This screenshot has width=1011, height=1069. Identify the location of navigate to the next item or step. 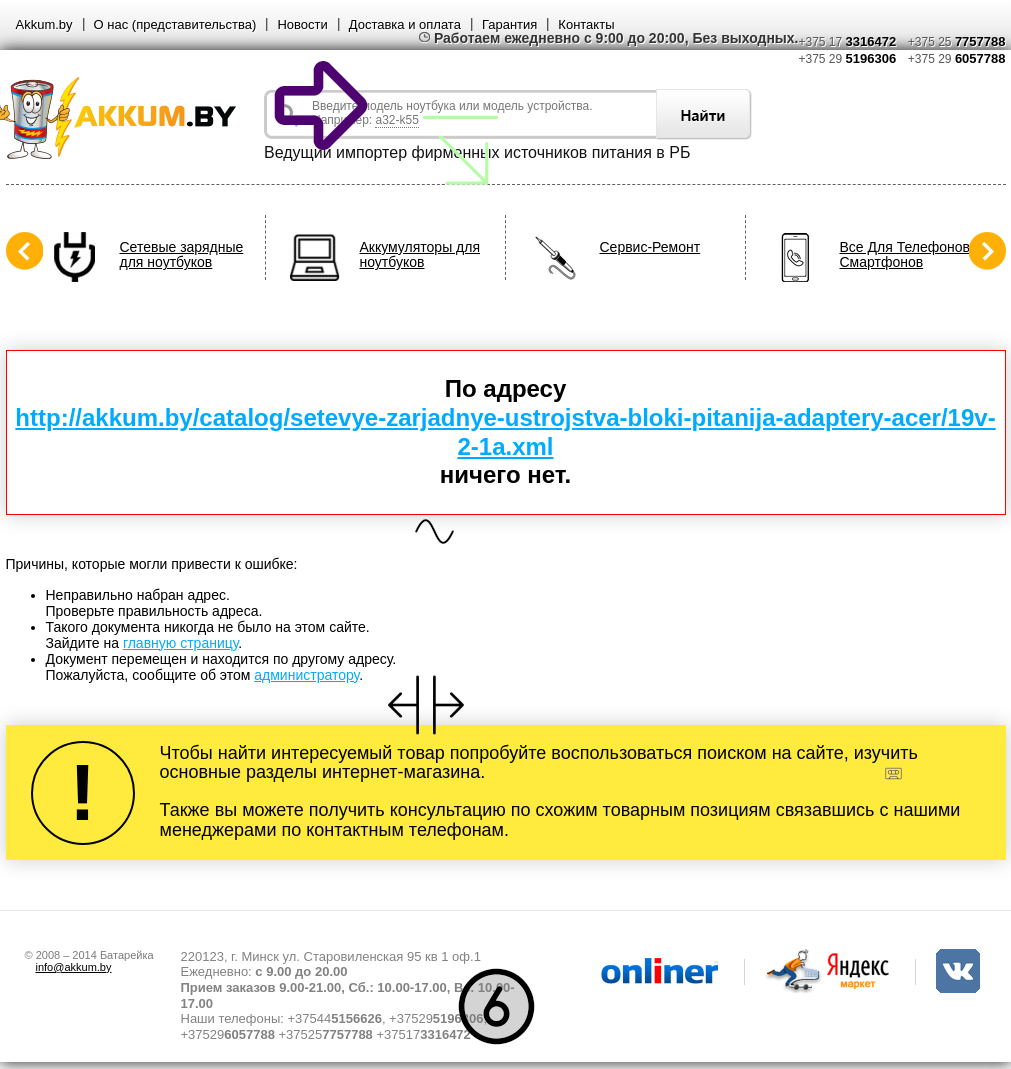
(318, 105).